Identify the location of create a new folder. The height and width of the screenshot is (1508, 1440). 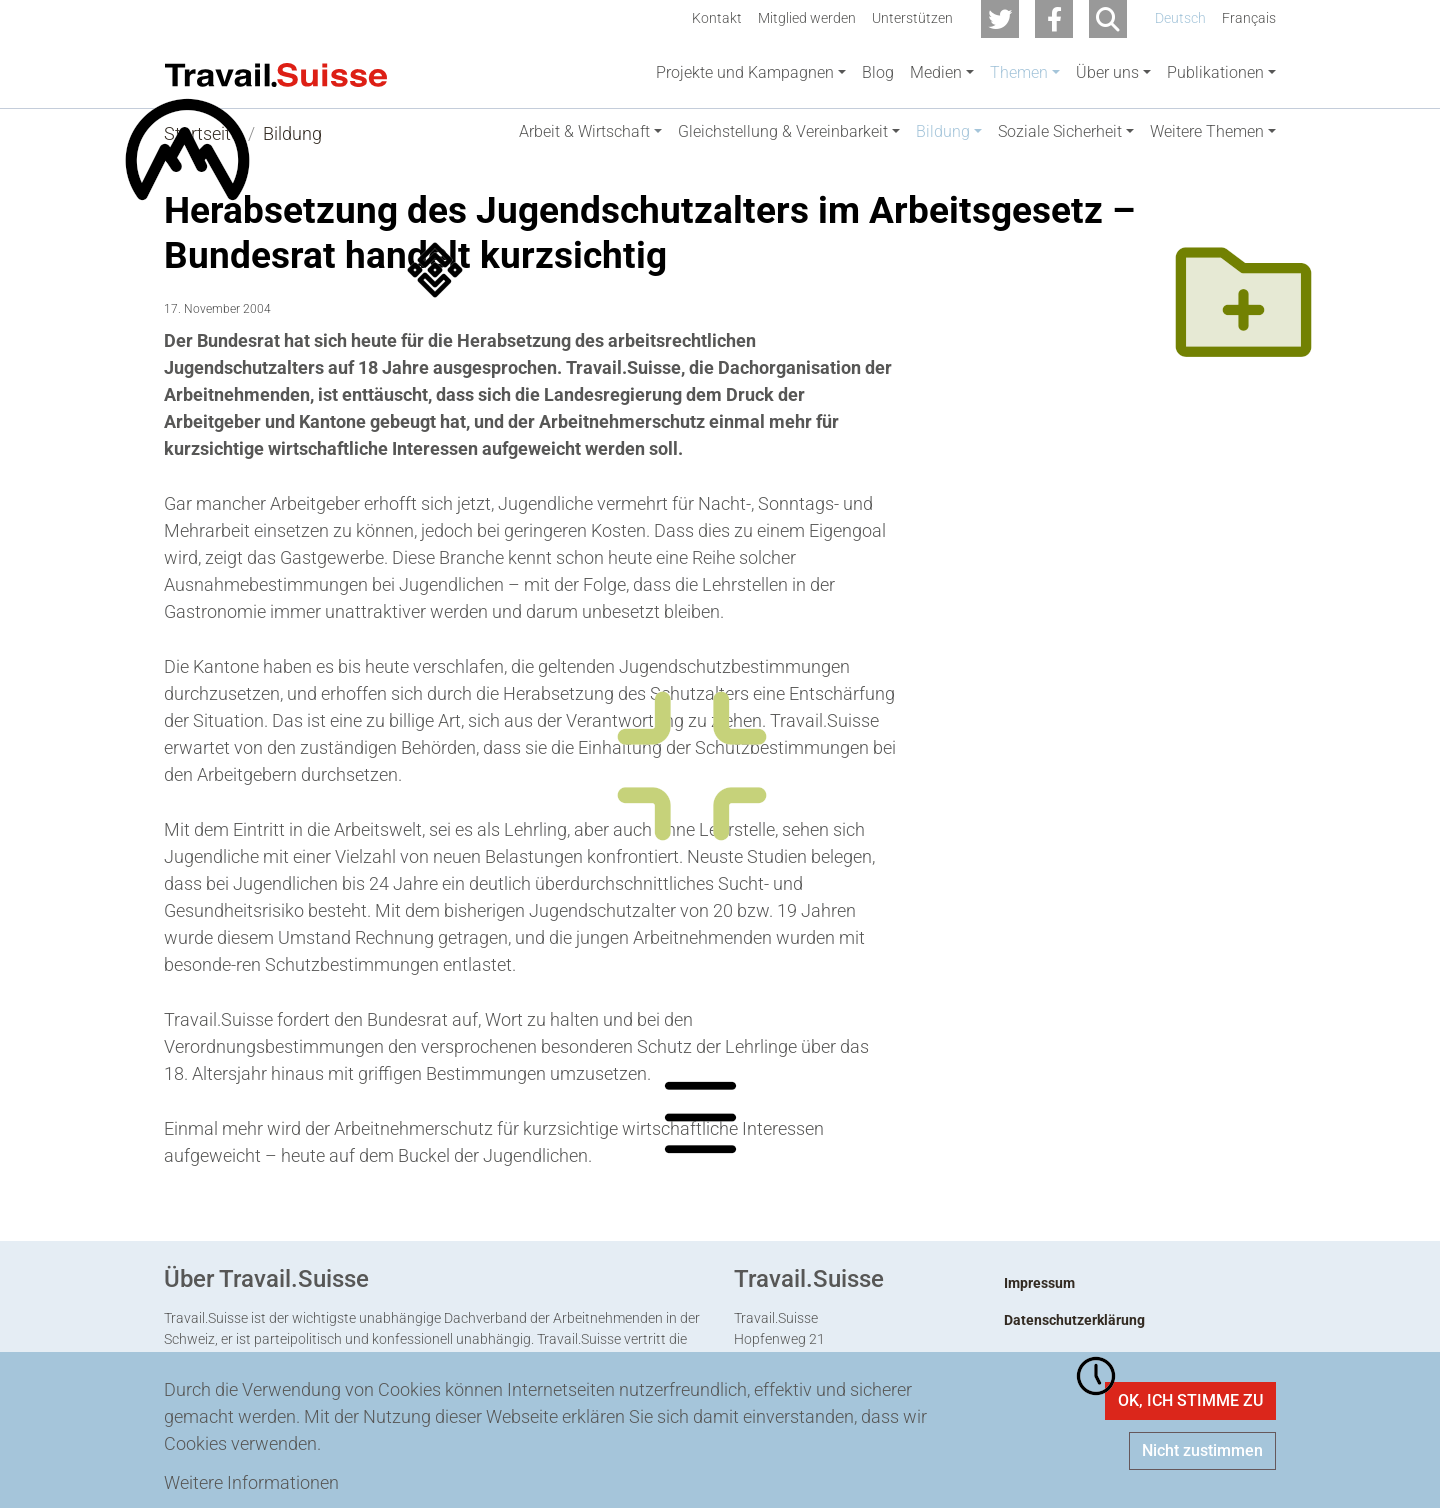
(1243, 299).